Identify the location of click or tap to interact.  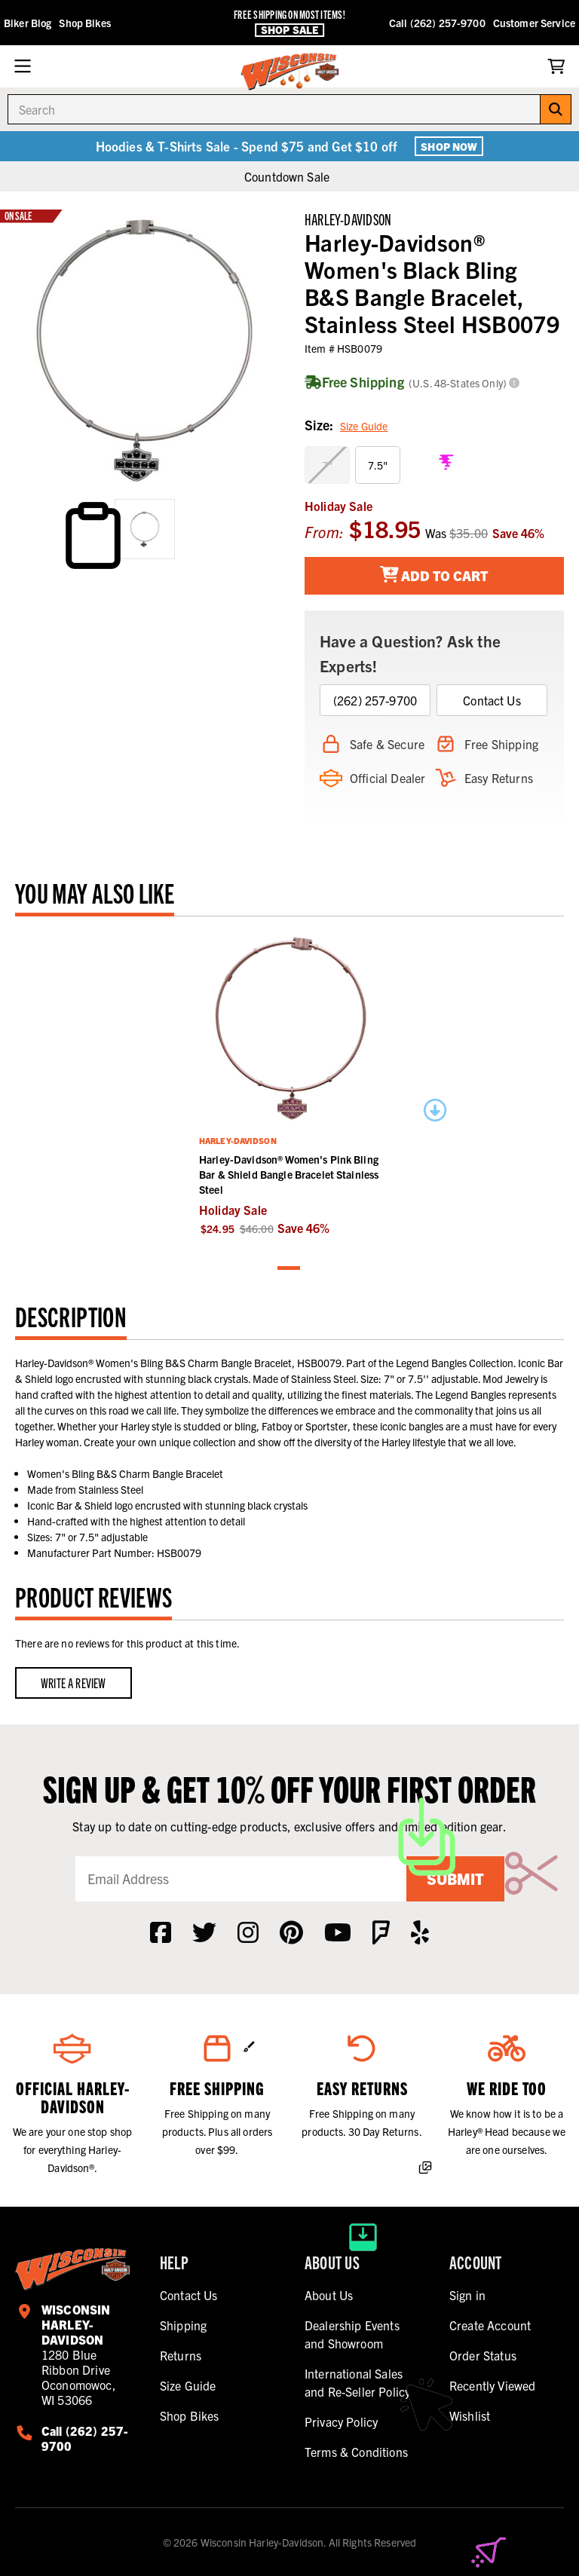
(429, 2407).